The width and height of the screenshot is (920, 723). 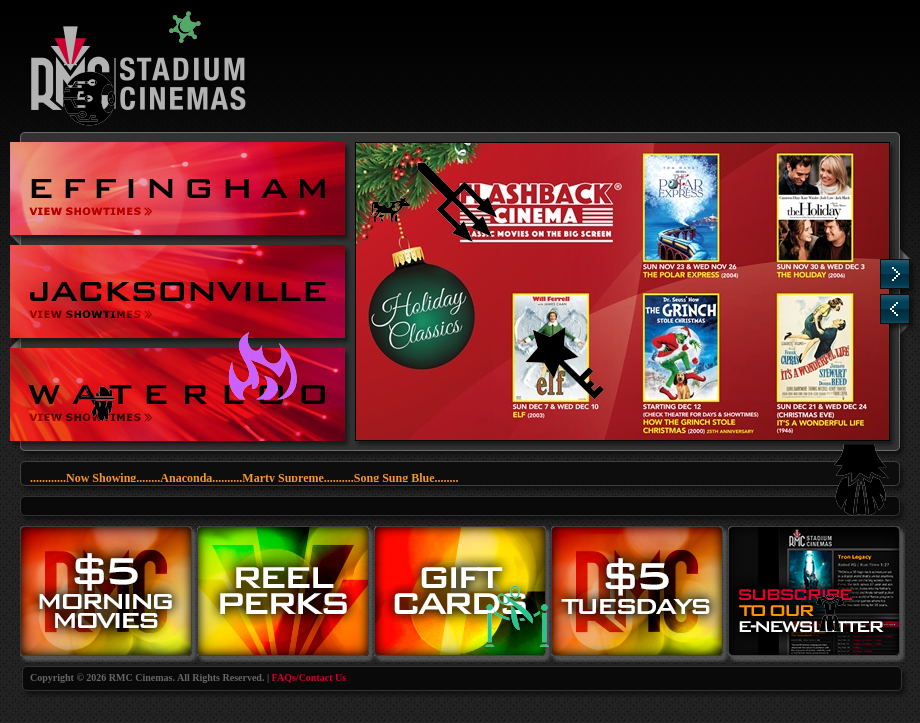 What do you see at coordinates (262, 365) in the screenshot?
I see `indicates a hot or trending item` at bounding box center [262, 365].